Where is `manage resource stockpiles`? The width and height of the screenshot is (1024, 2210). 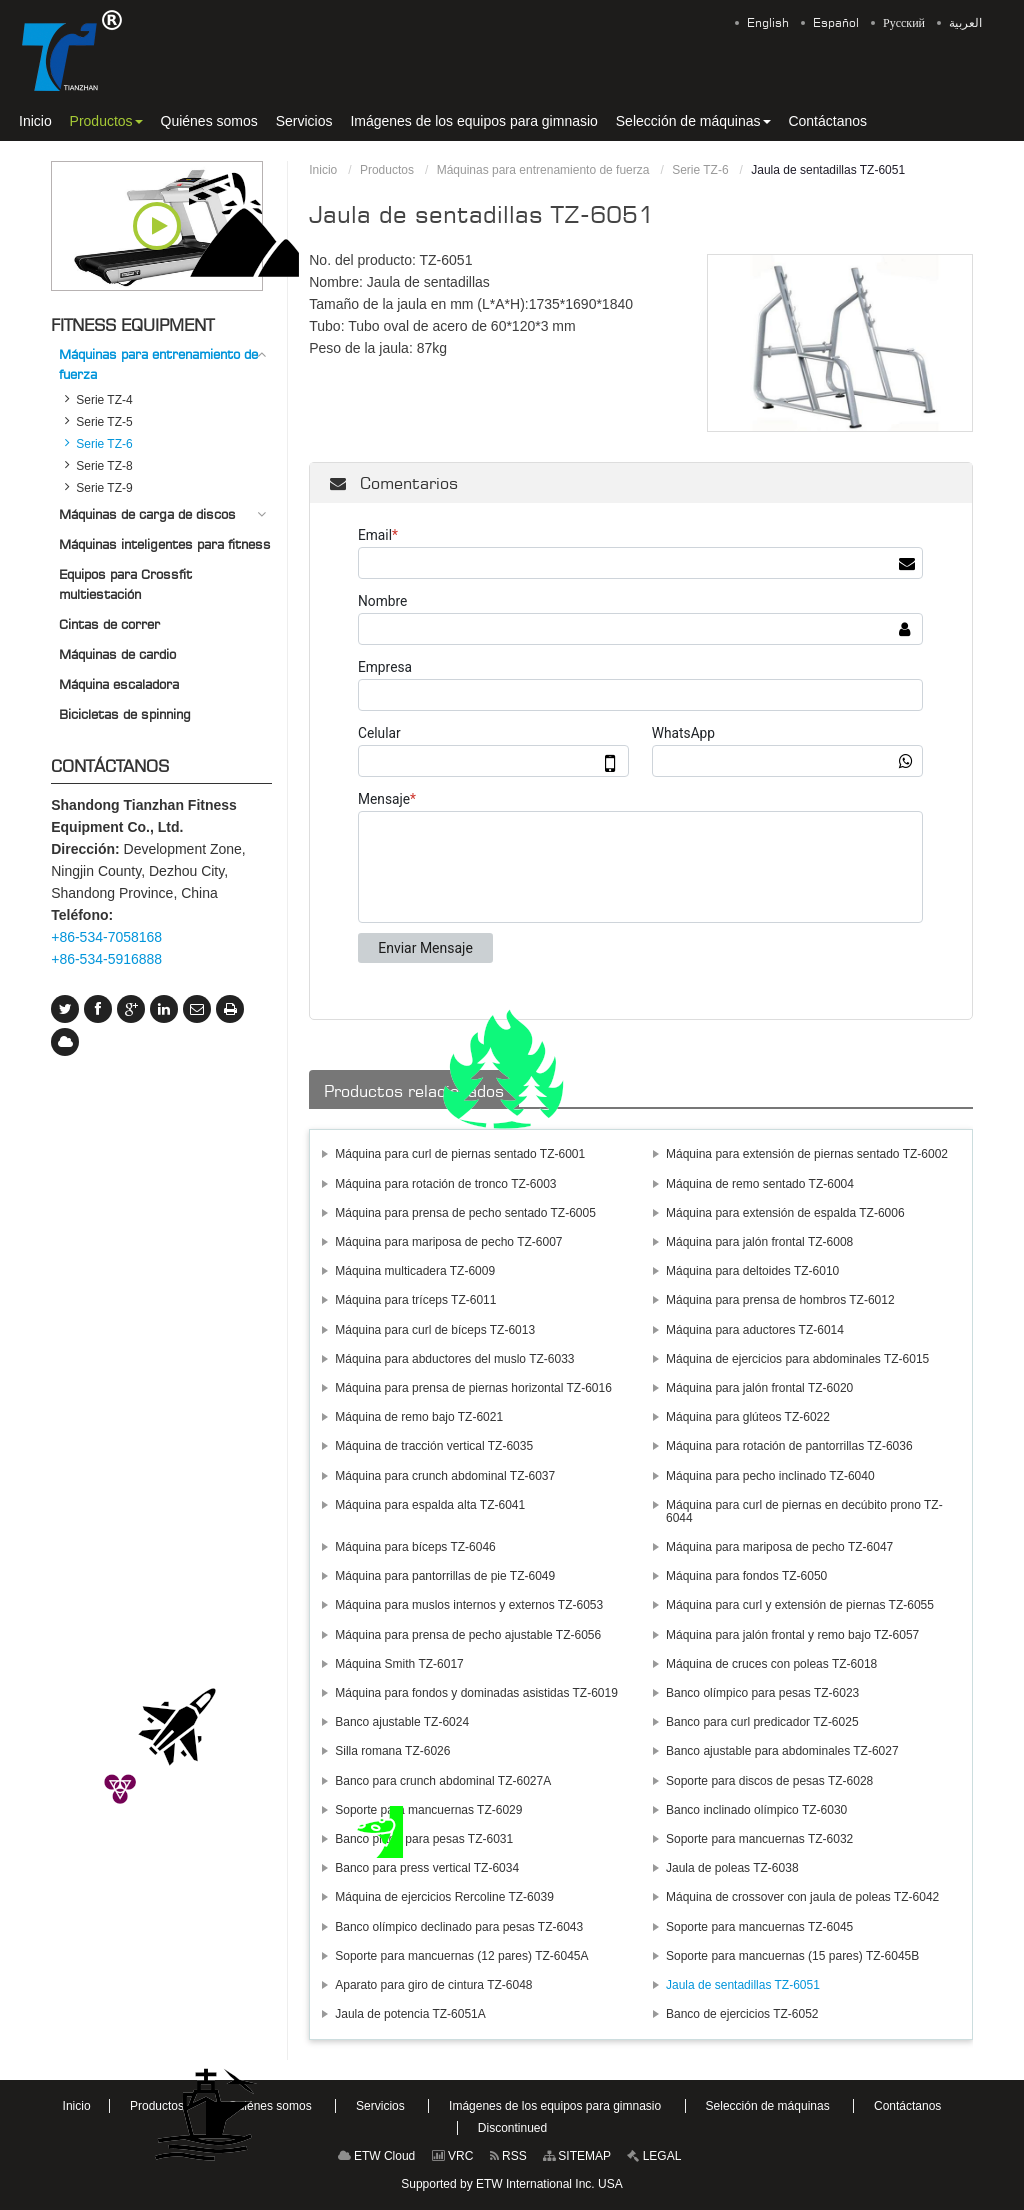 manage resource stockpiles is located at coordinates (244, 223).